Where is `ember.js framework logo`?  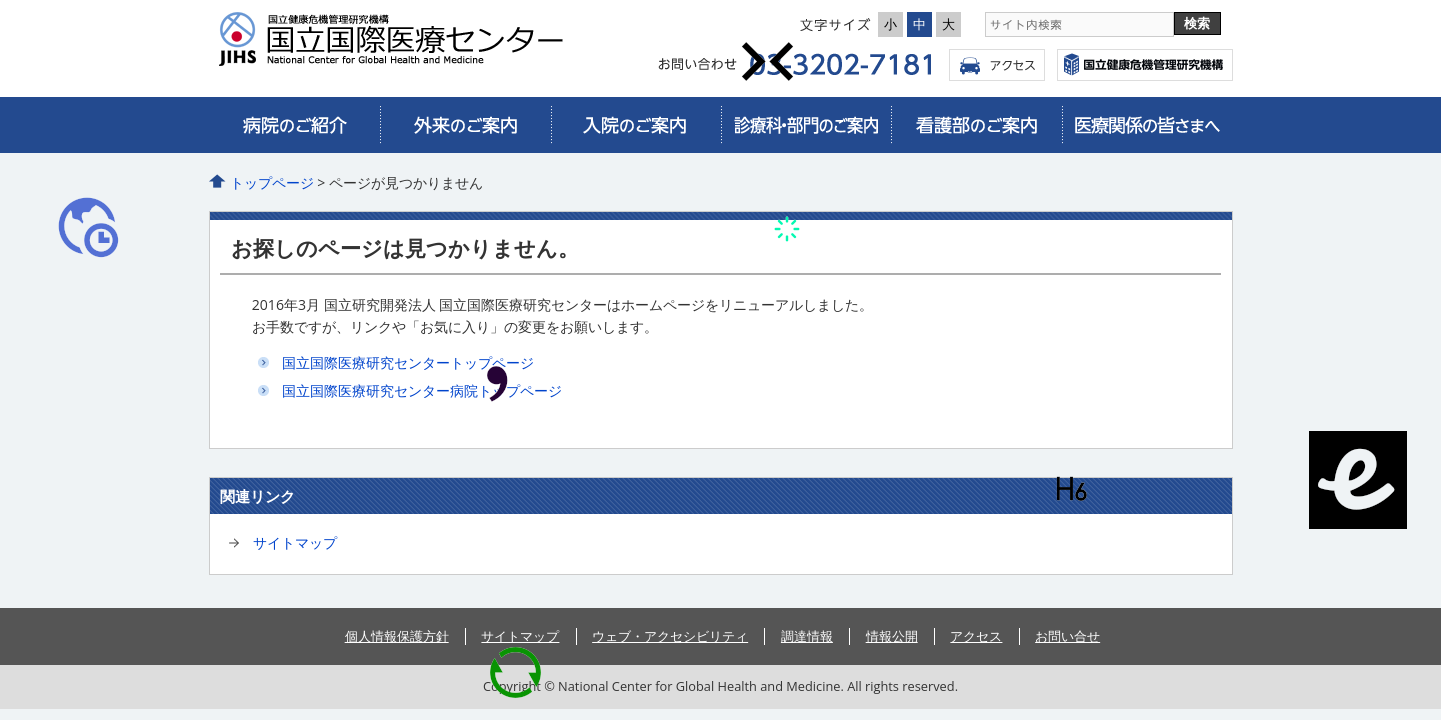
ember.js framework logo is located at coordinates (1358, 480).